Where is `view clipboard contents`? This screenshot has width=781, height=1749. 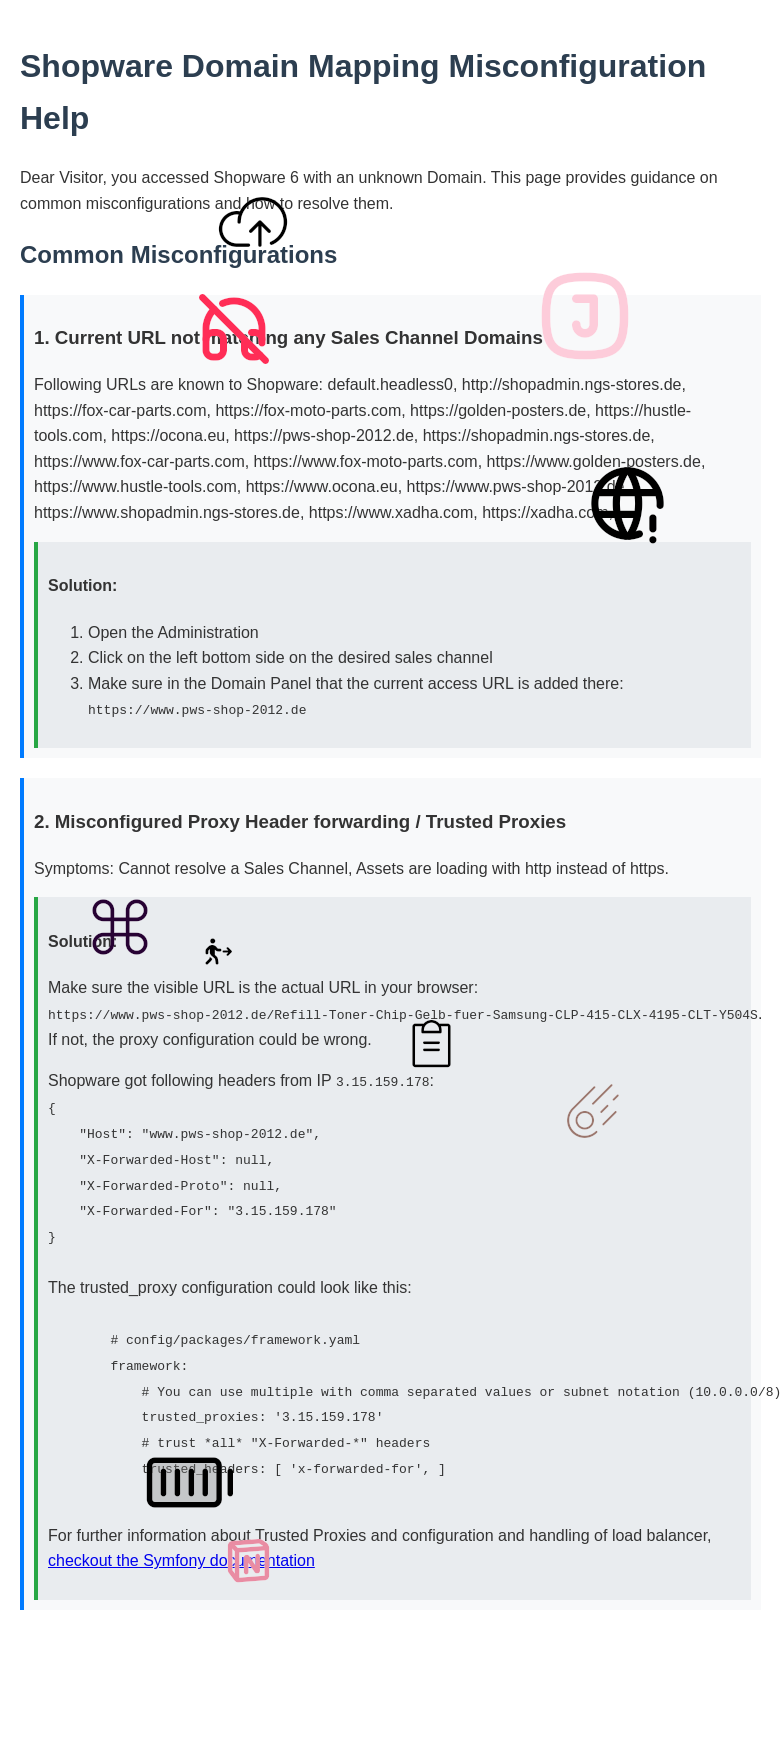 view clipboard contents is located at coordinates (431, 1044).